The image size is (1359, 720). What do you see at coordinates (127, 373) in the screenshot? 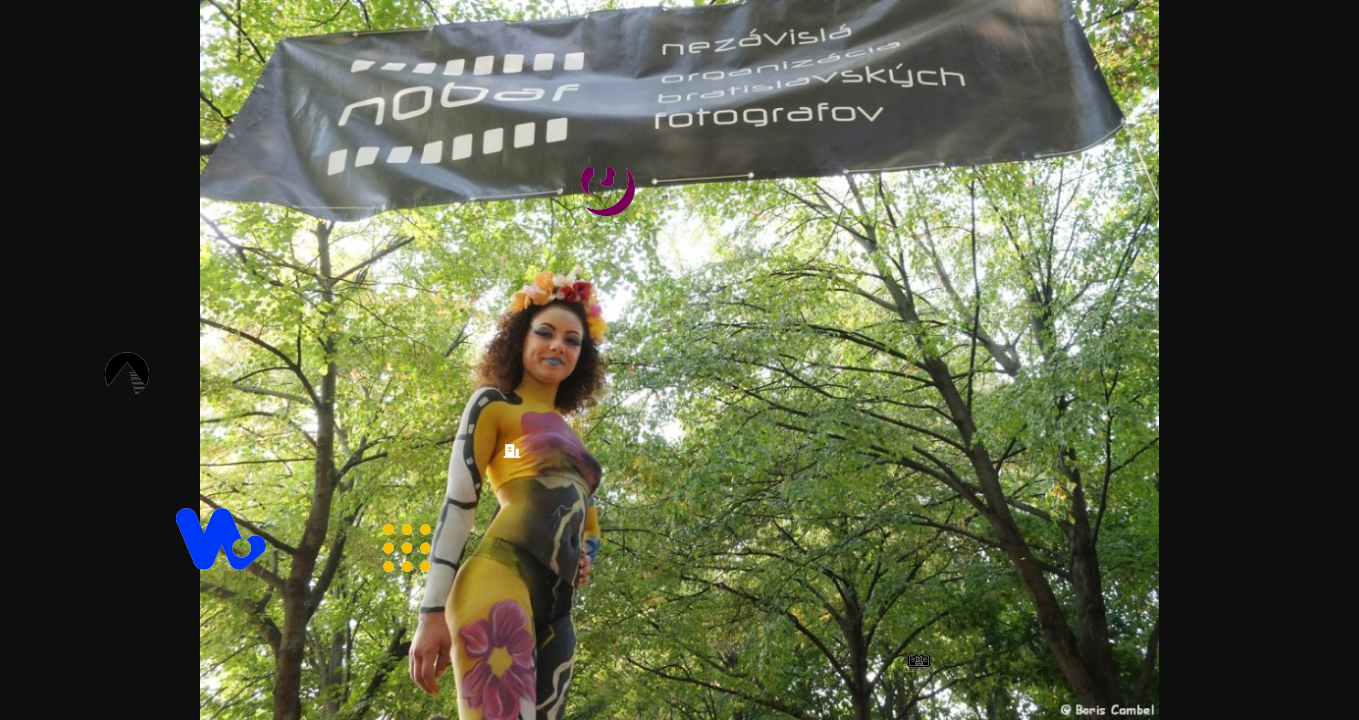
I see `link to Codeberg repository` at bounding box center [127, 373].